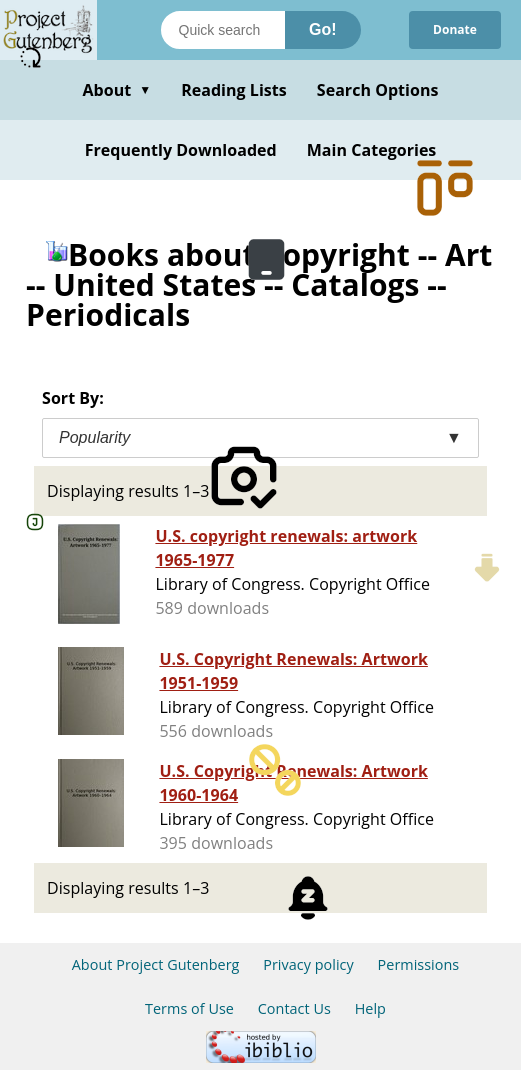  What do you see at coordinates (244, 476) in the screenshot?
I see `photo successfully uploaded or verified` at bounding box center [244, 476].